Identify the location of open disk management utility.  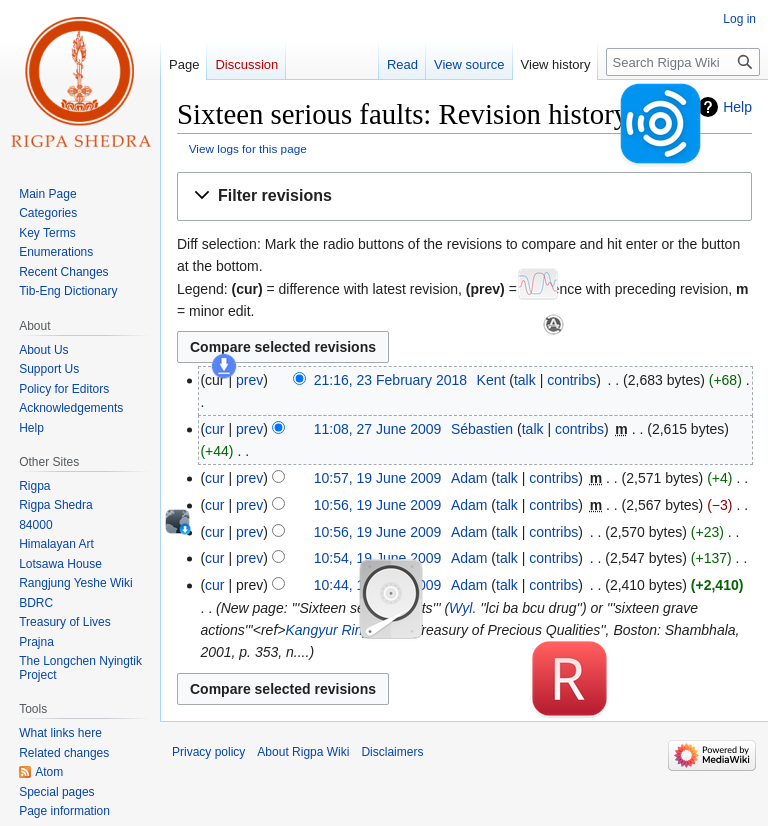
(391, 599).